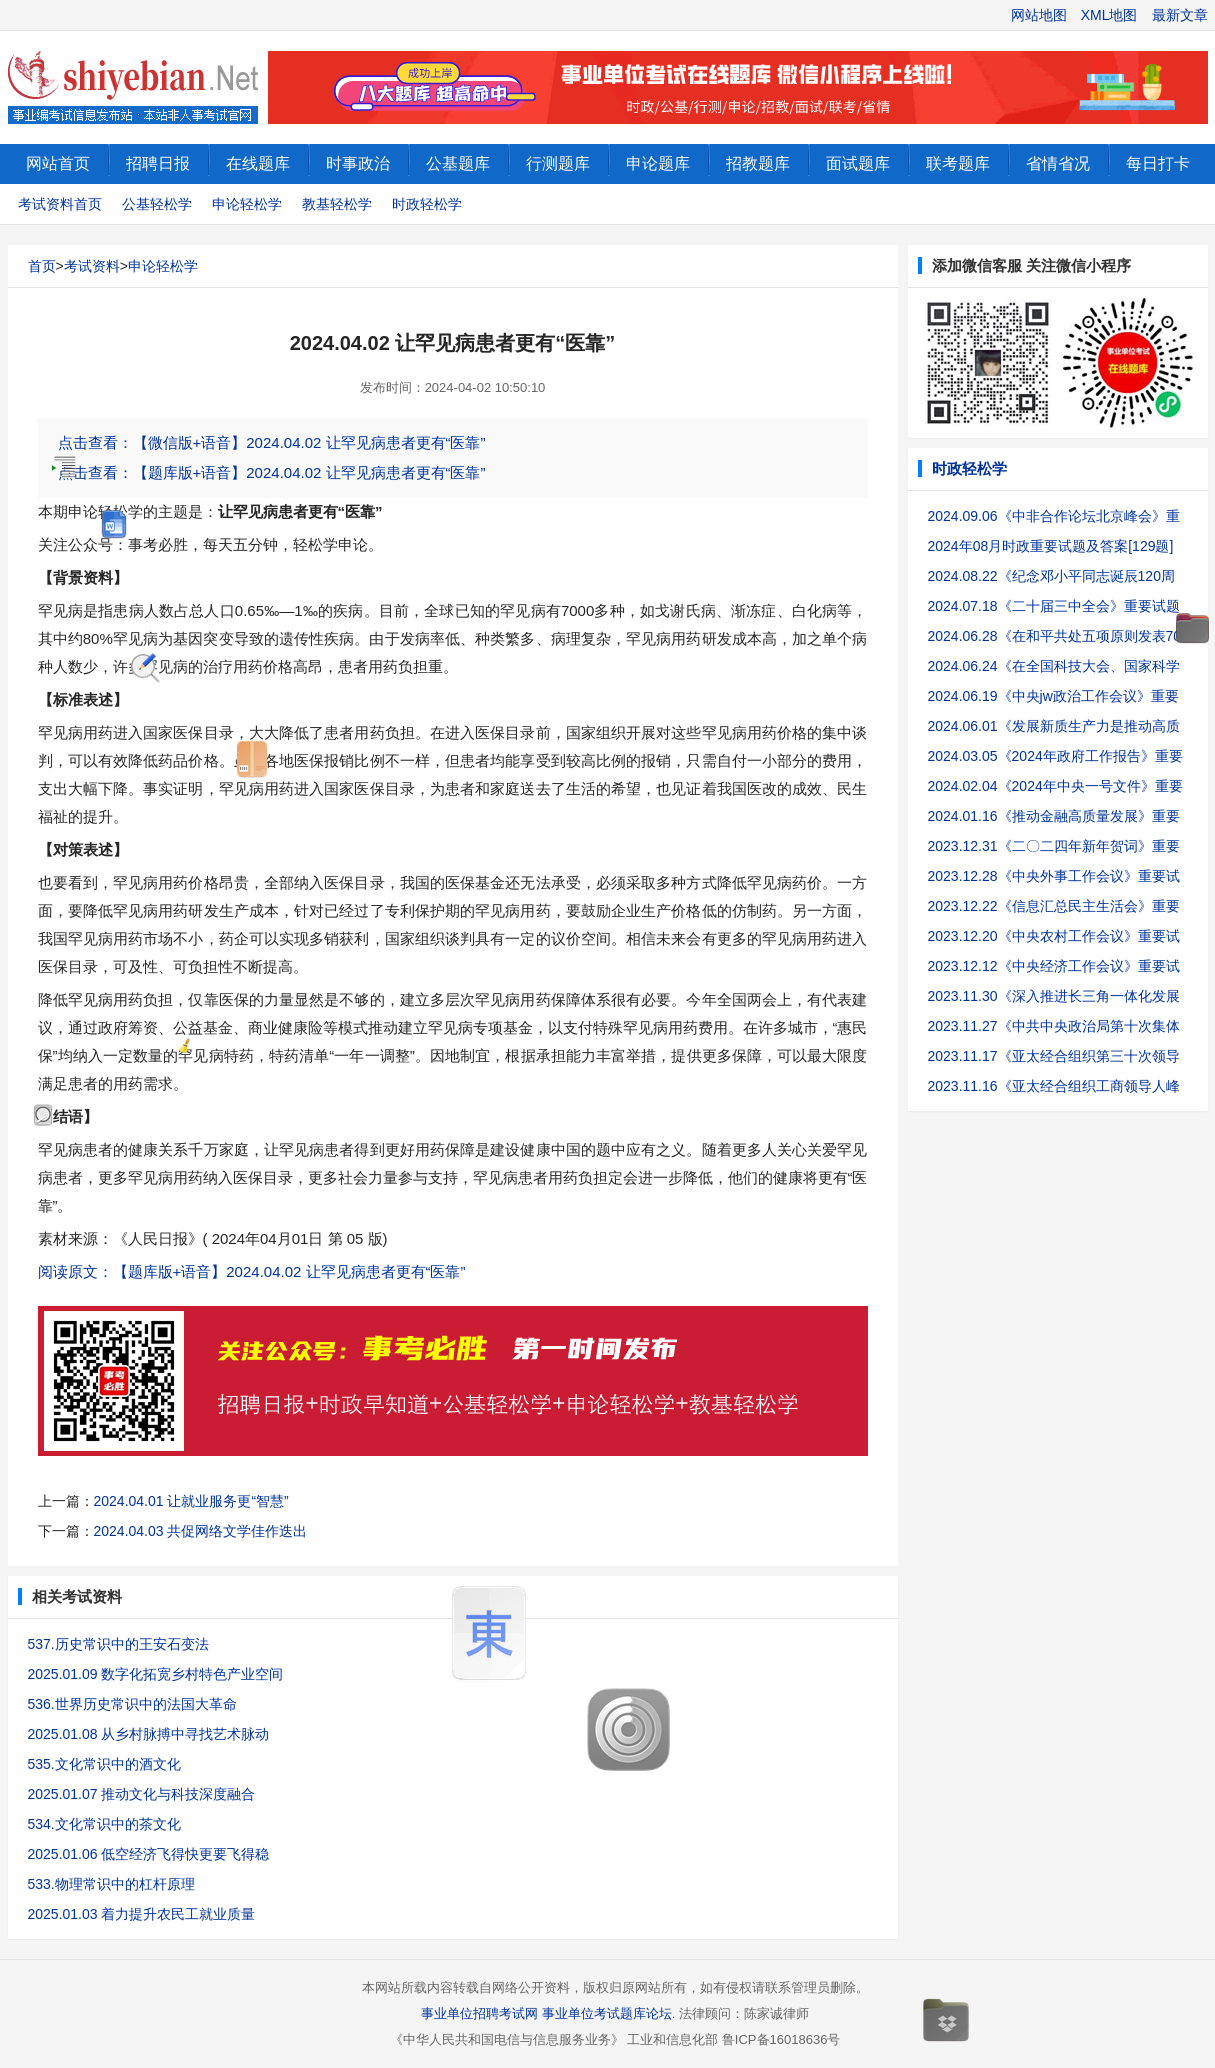  What do you see at coordinates (114, 524) in the screenshot?
I see `open a Microsoft Word document` at bounding box center [114, 524].